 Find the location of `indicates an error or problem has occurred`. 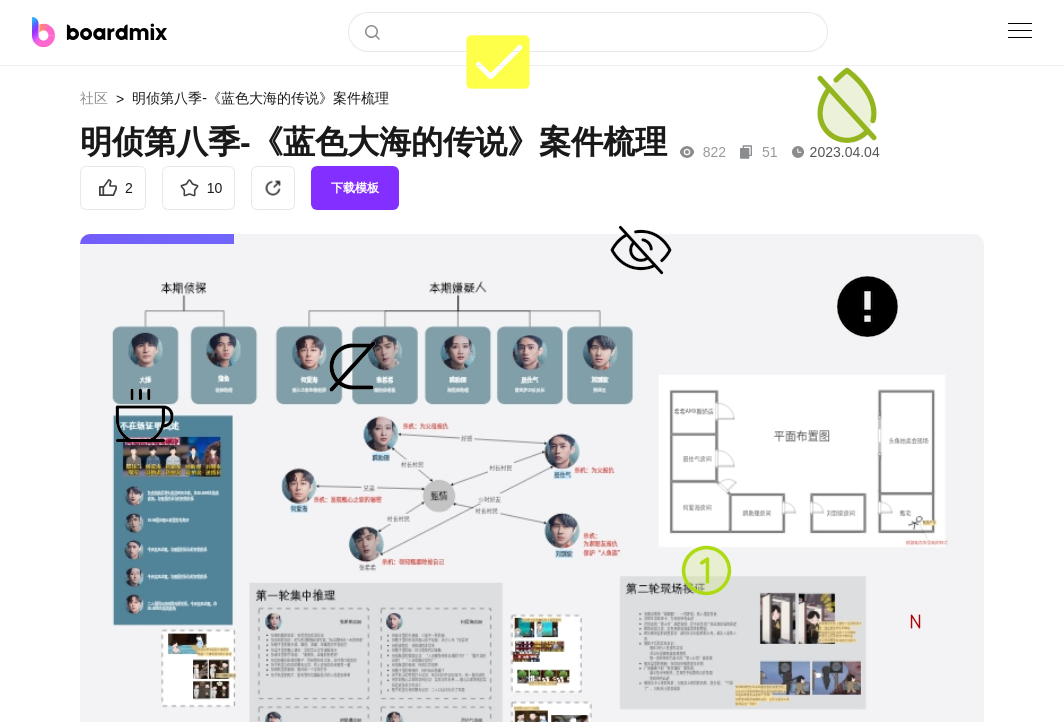

indicates an error or problem has occurred is located at coordinates (867, 306).